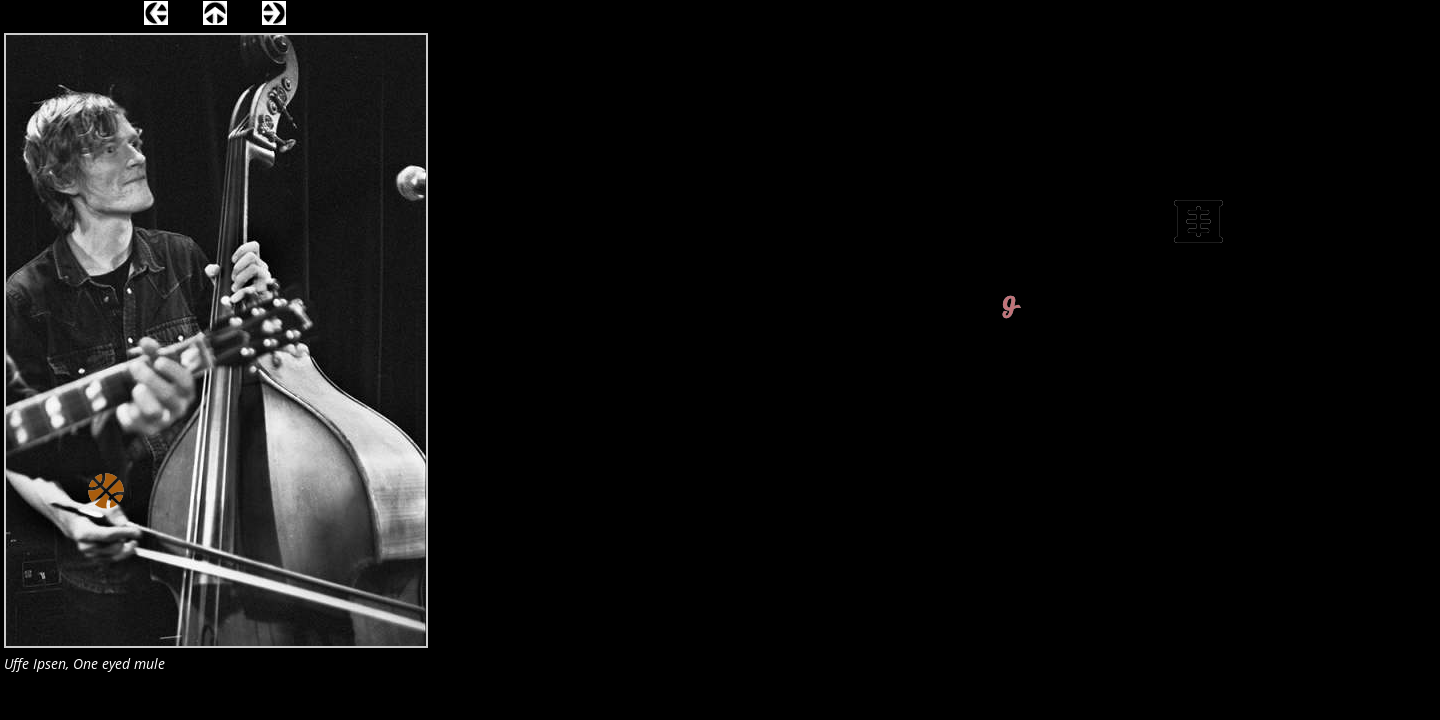 The image size is (1440, 720). Describe the element at coordinates (1198, 221) in the screenshot. I see `view x-ray or medical imaging results` at that location.